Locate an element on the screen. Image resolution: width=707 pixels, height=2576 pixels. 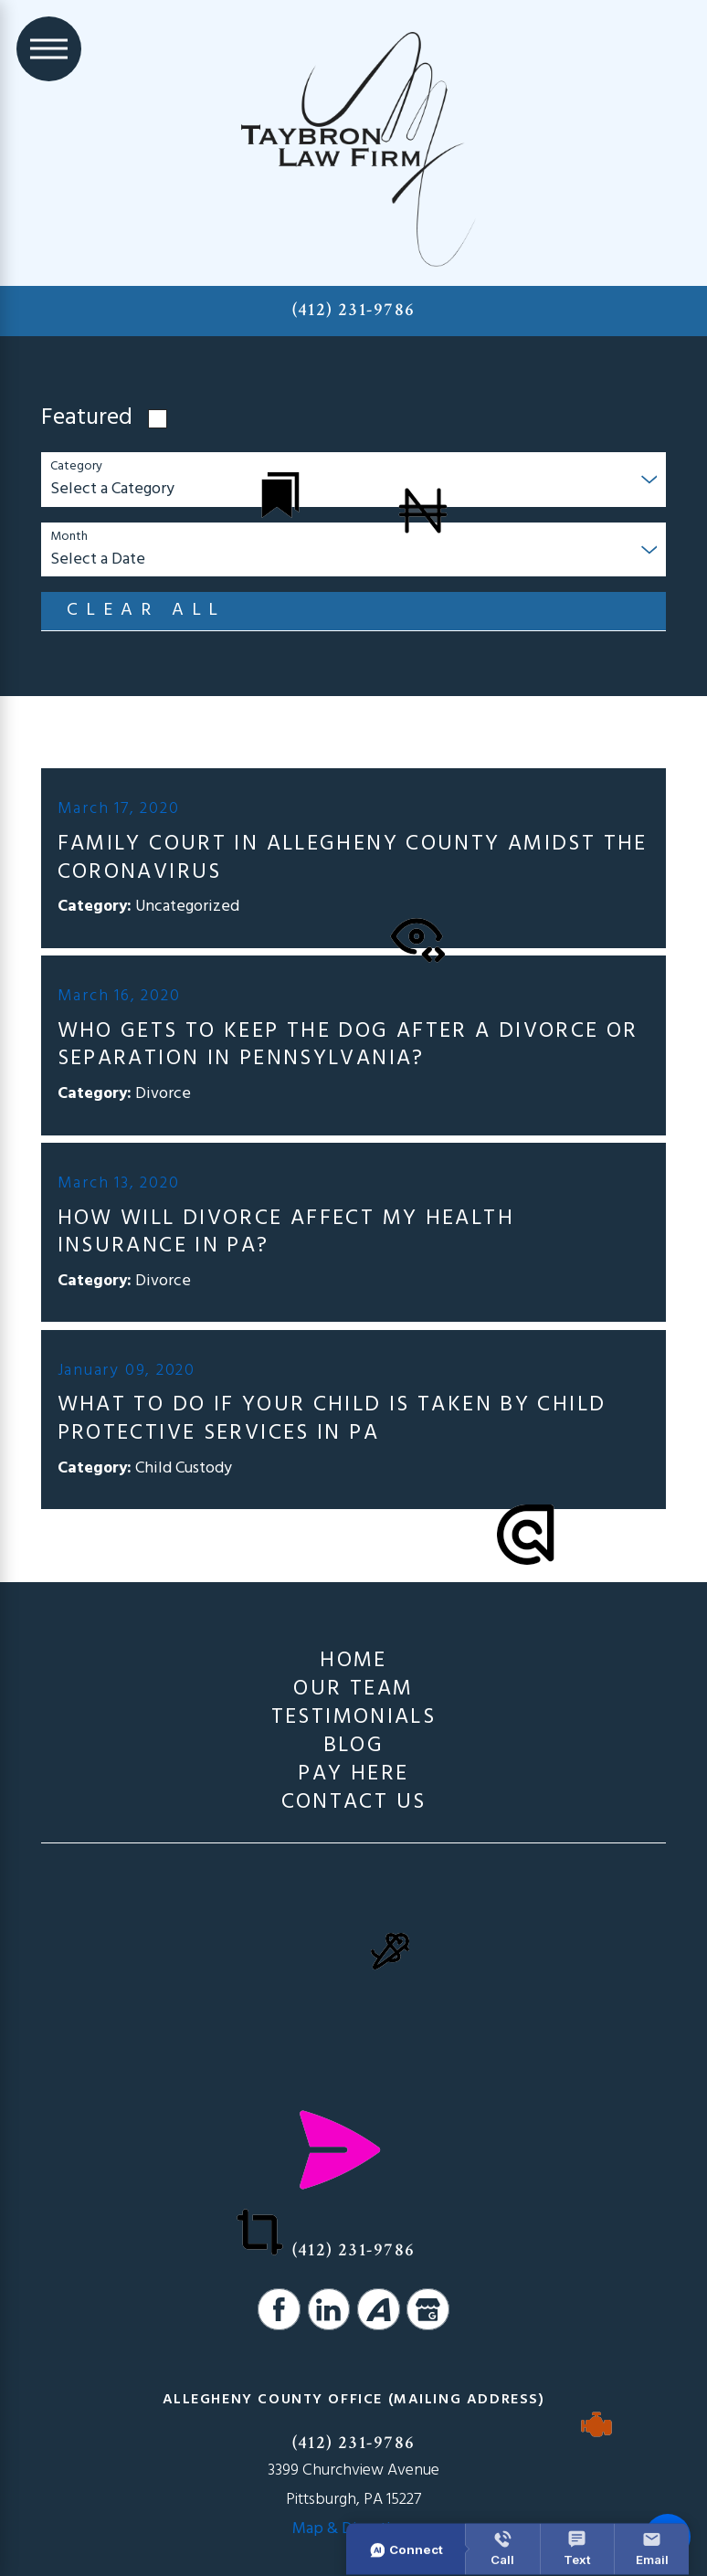
access Algolia search services is located at coordinates (527, 1535).